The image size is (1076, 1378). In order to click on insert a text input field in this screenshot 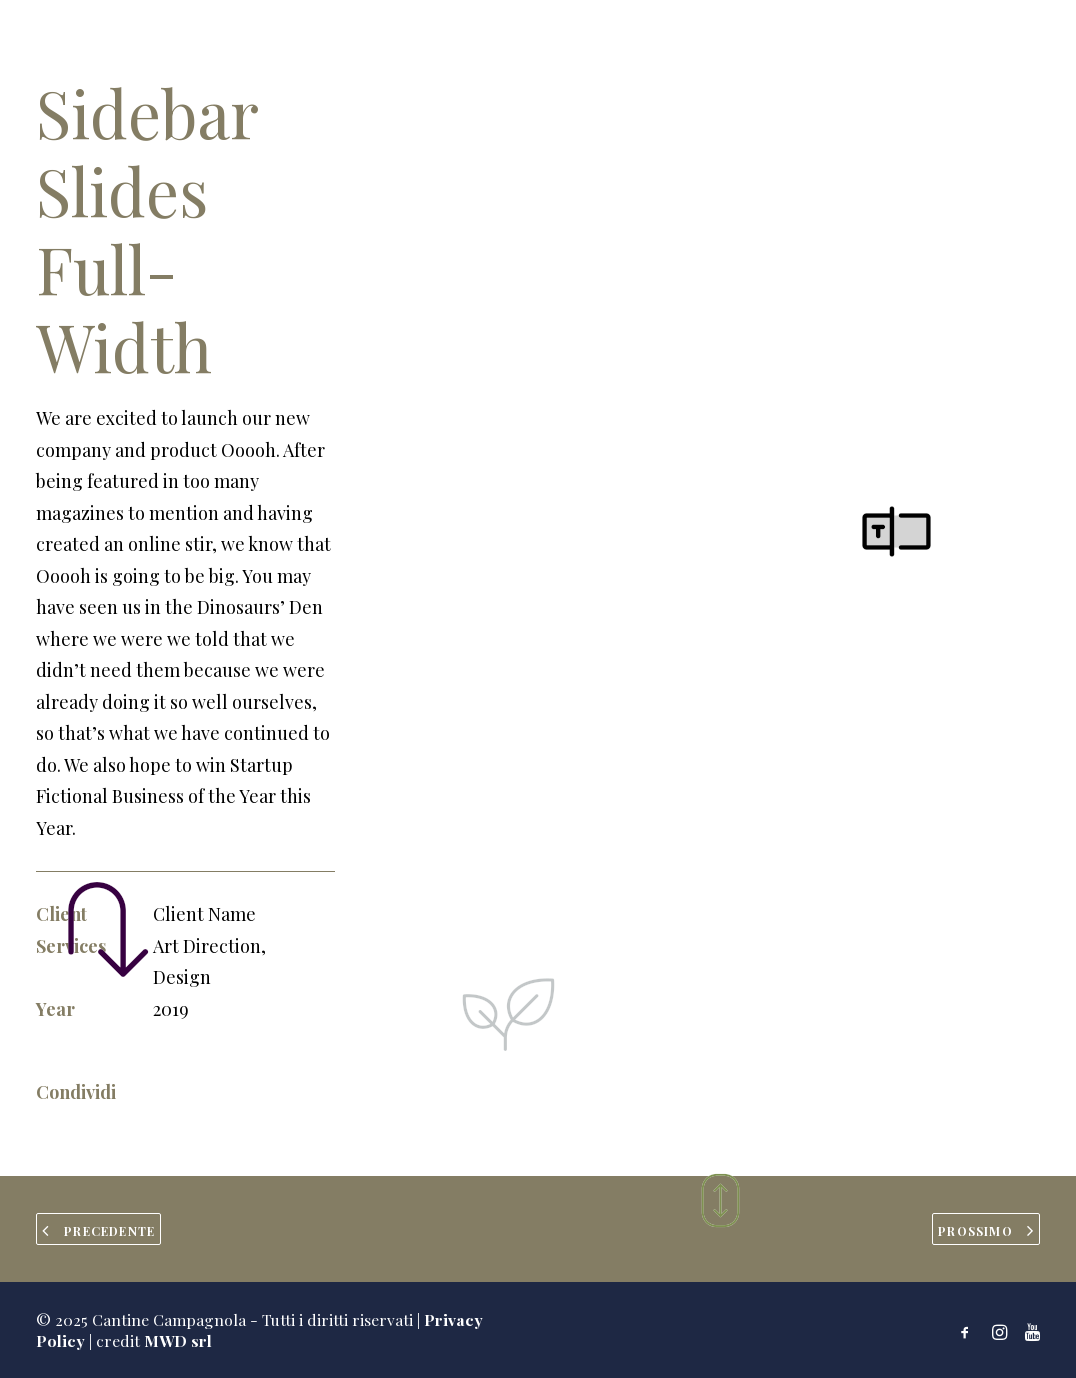, I will do `click(896, 531)`.